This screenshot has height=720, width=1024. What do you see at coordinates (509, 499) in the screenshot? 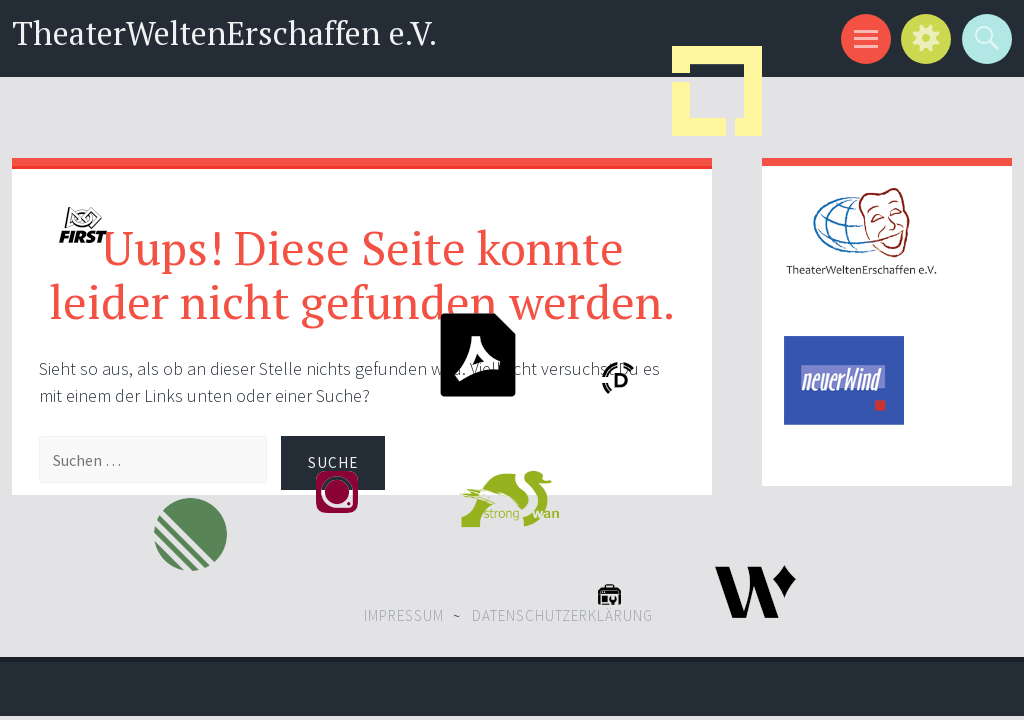
I see `strongSwan VPN client application` at bounding box center [509, 499].